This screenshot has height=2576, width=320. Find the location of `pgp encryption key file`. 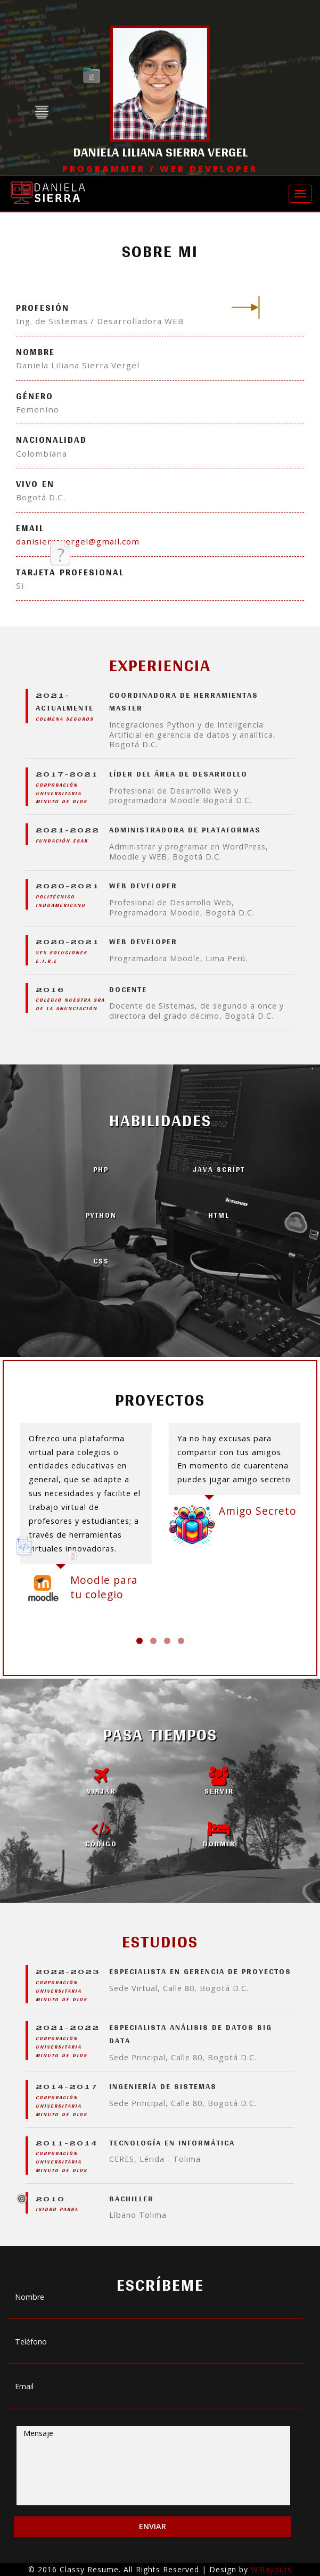

pgp encryption key file is located at coordinates (72, 1555).